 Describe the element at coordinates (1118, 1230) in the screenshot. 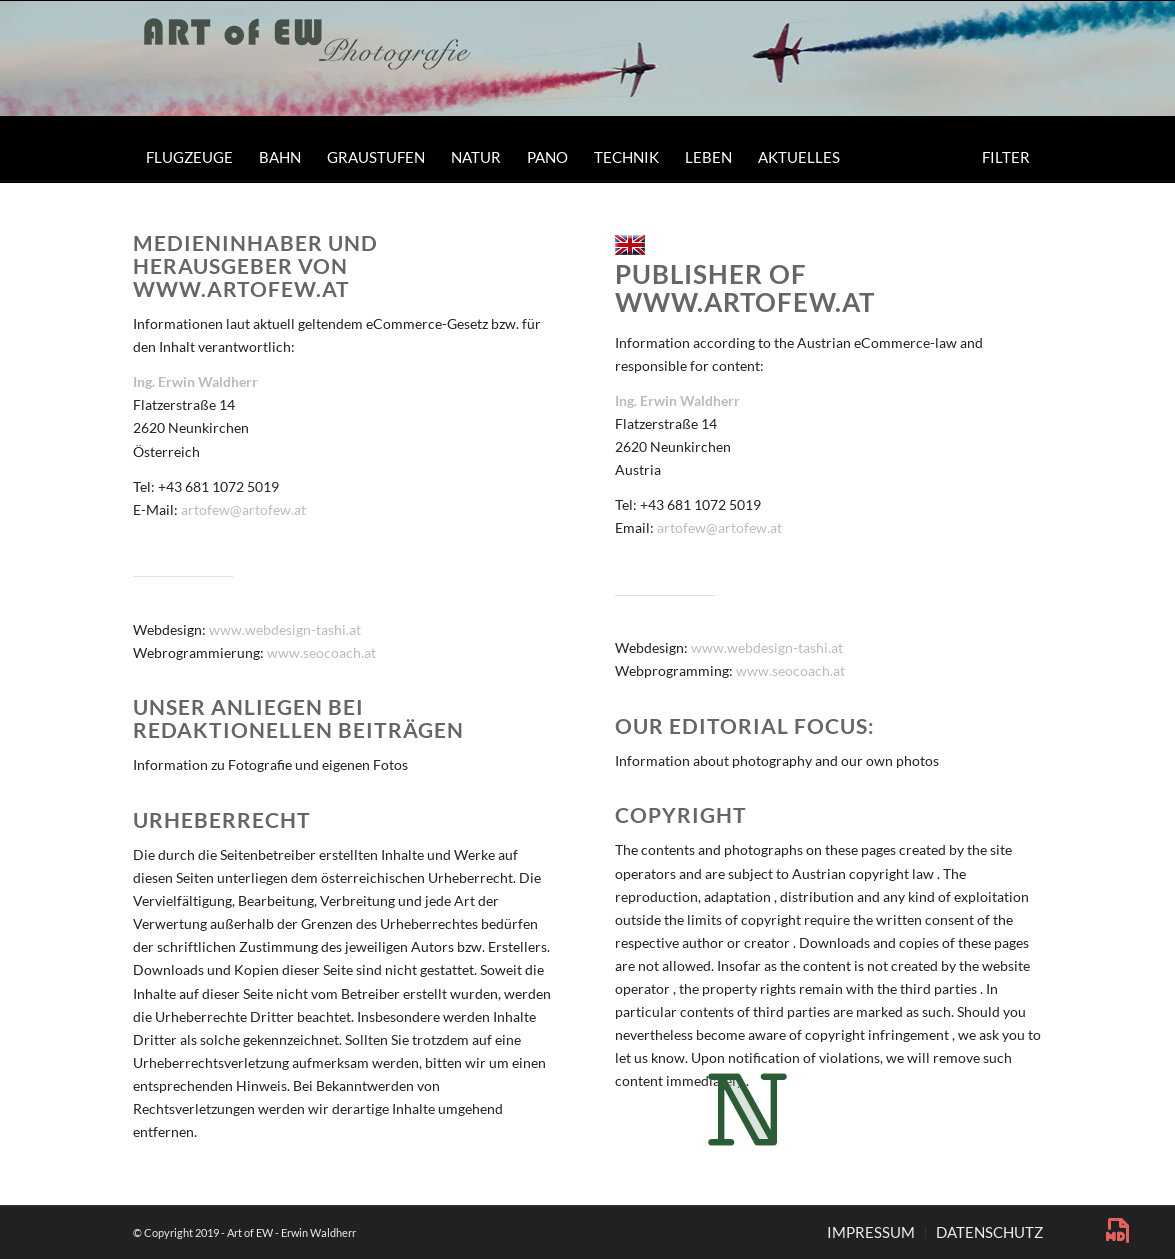

I see `open a markdown file` at that location.